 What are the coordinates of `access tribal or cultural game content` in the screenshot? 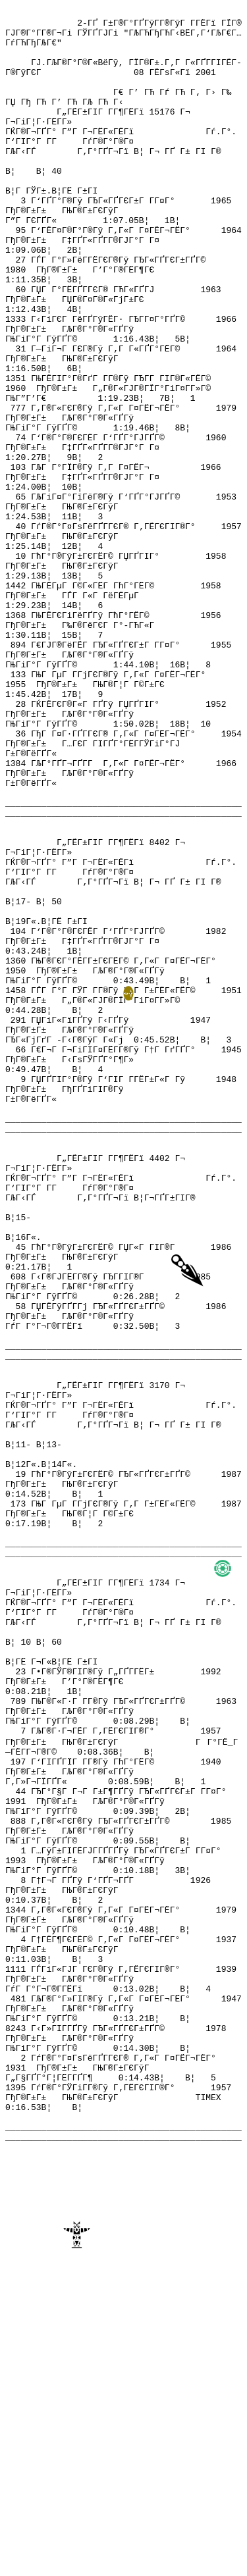 It's located at (76, 2234).